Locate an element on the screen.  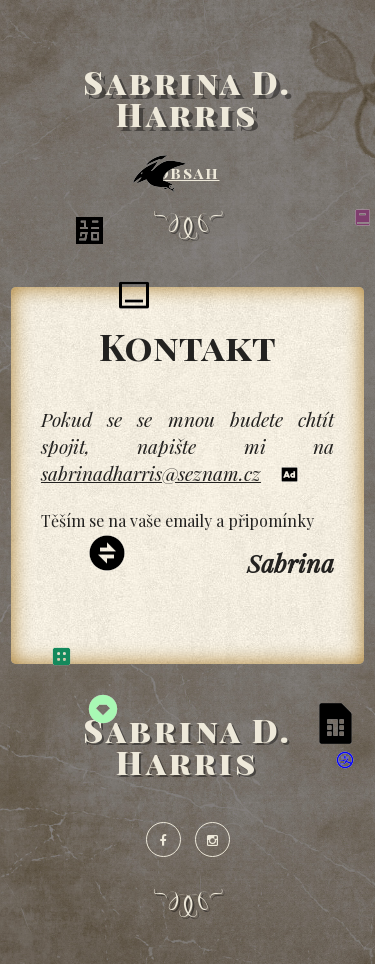
roll the dice or randomize is located at coordinates (61, 656).